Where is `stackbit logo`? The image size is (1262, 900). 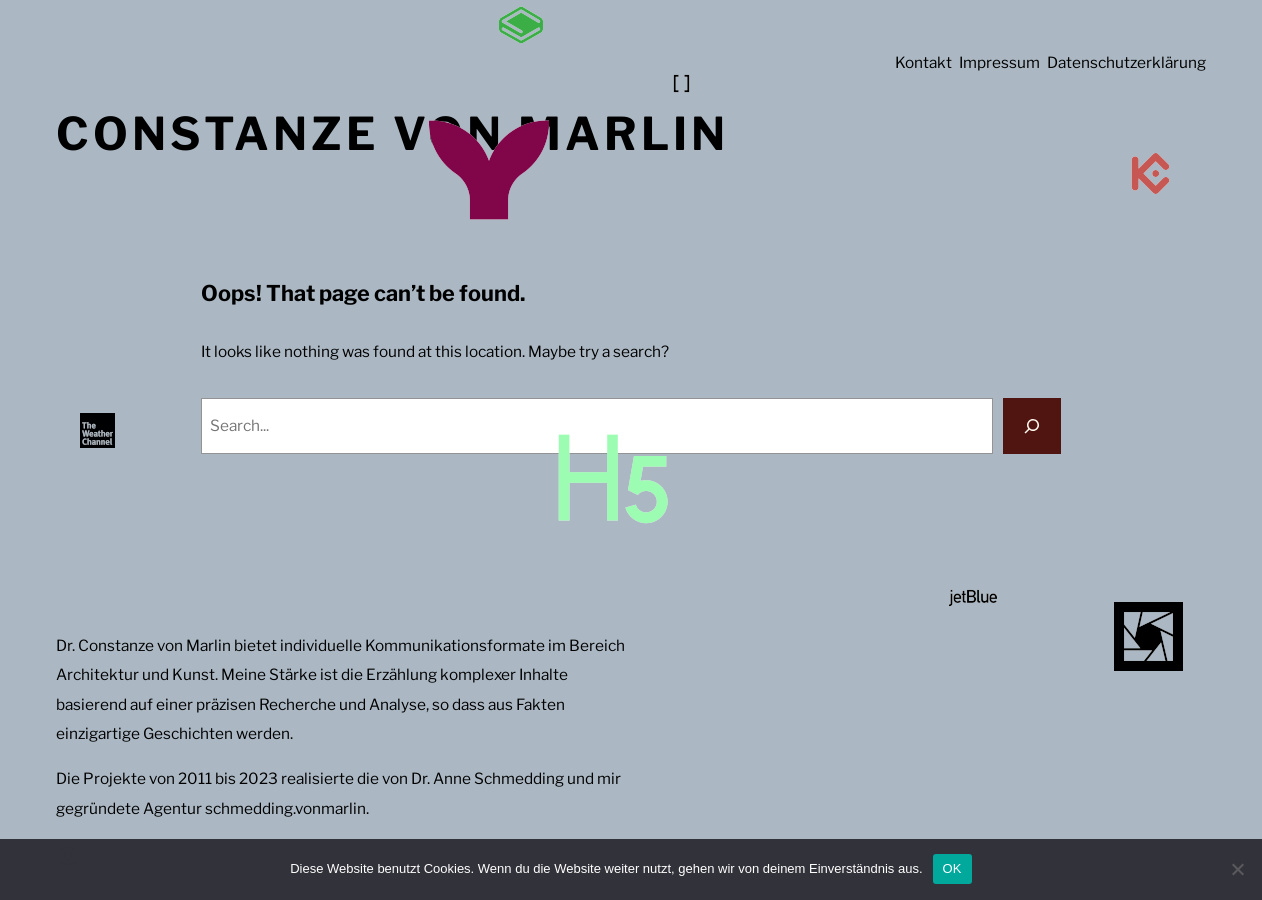
stackbit logo is located at coordinates (521, 25).